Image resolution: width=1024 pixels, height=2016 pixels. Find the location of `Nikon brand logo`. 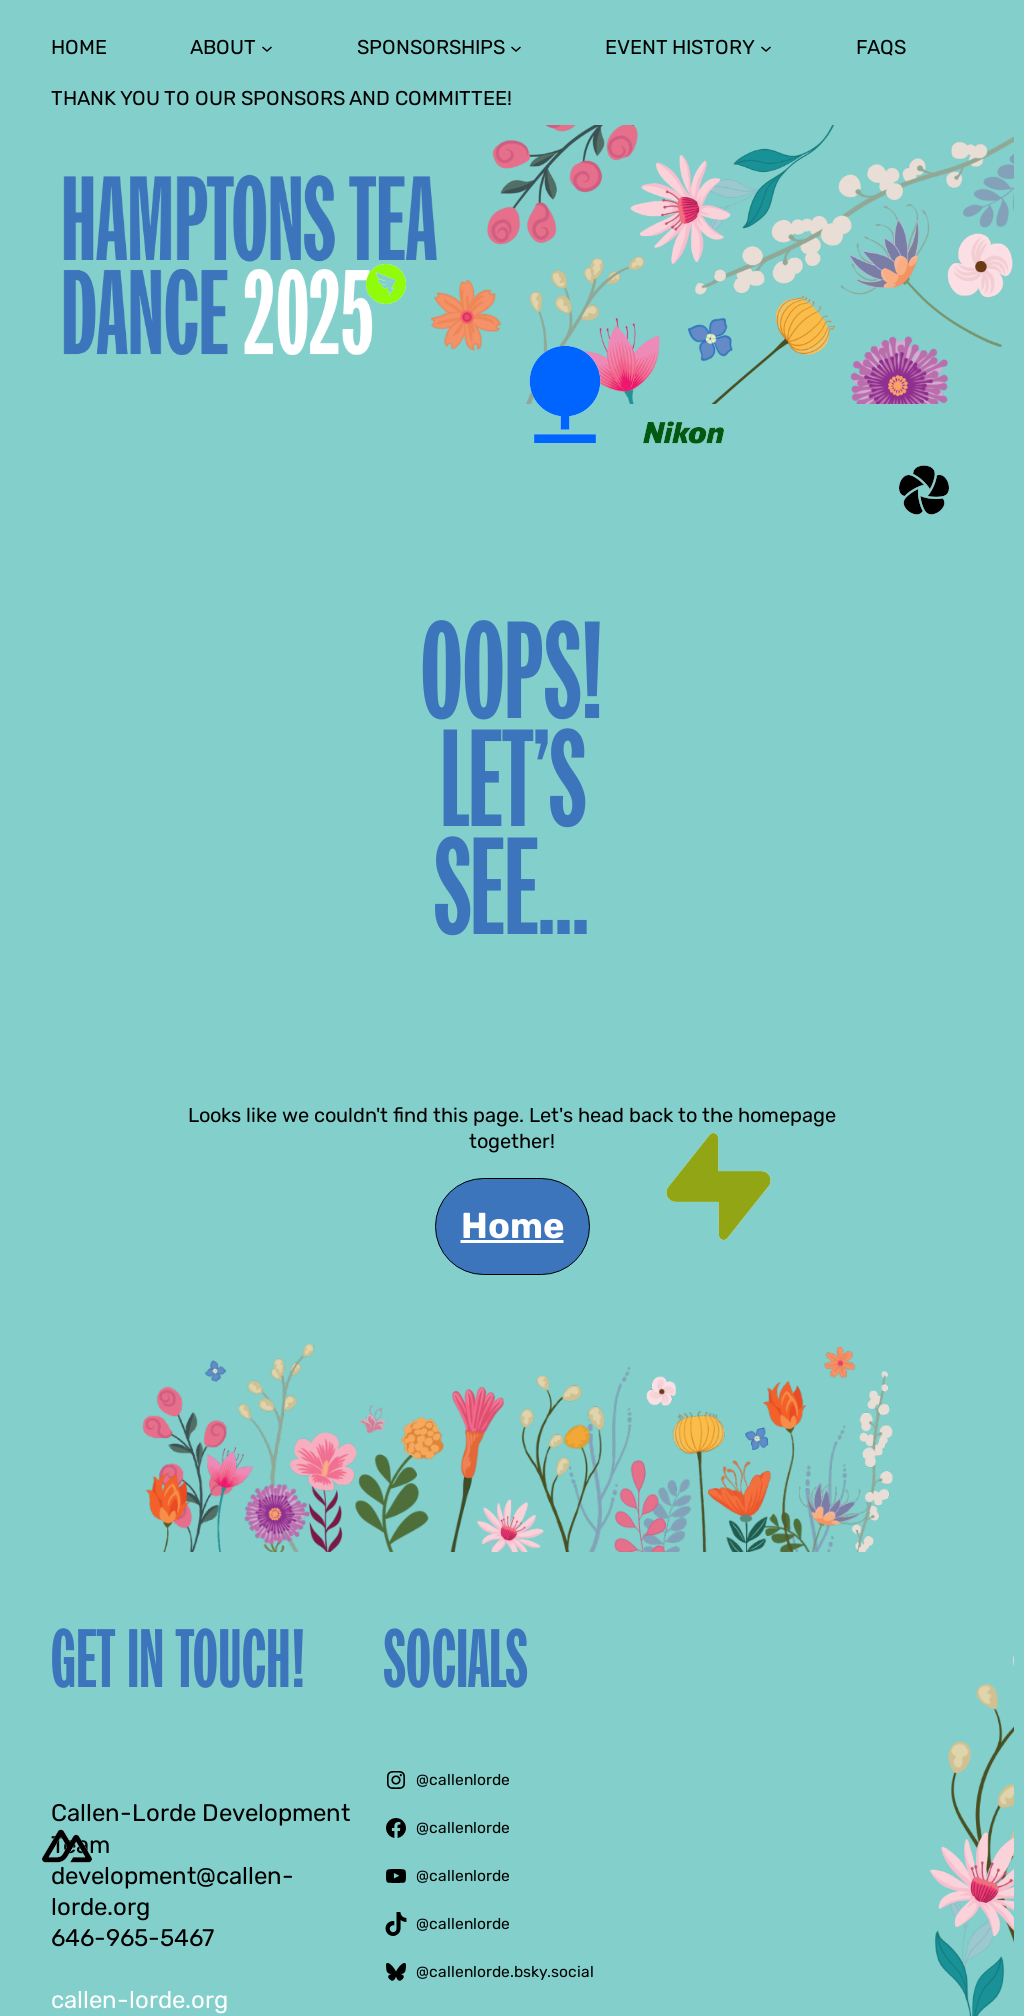

Nikon brand logo is located at coordinates (683, 432).